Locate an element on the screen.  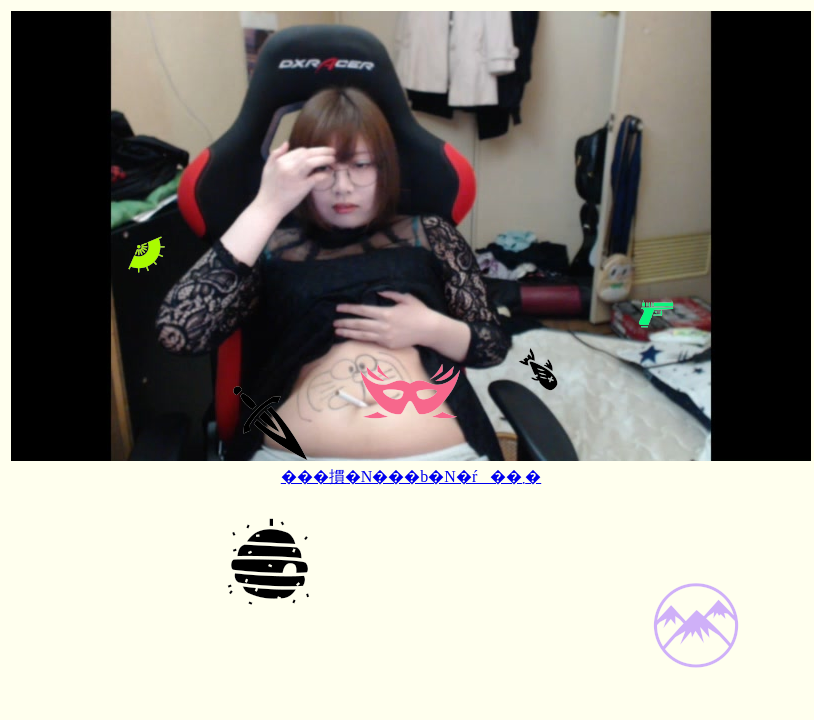
view beehive or apiary location is located at coordinates (270, 561).